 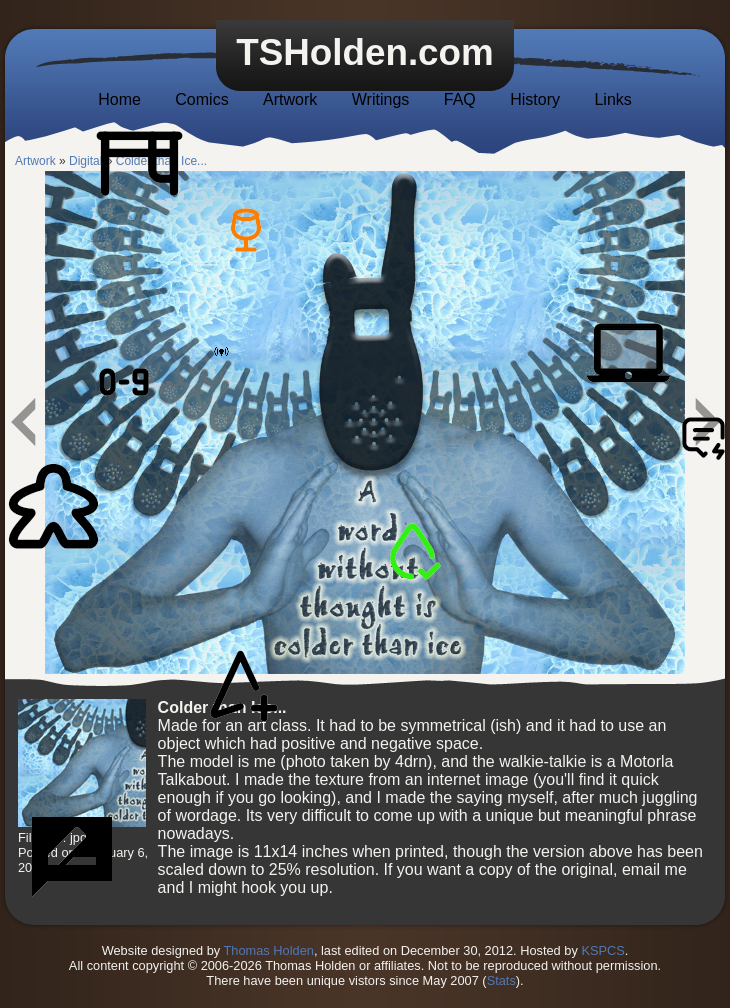 I want to click on add a new navigation waypoint, so click(x=240, y=684).